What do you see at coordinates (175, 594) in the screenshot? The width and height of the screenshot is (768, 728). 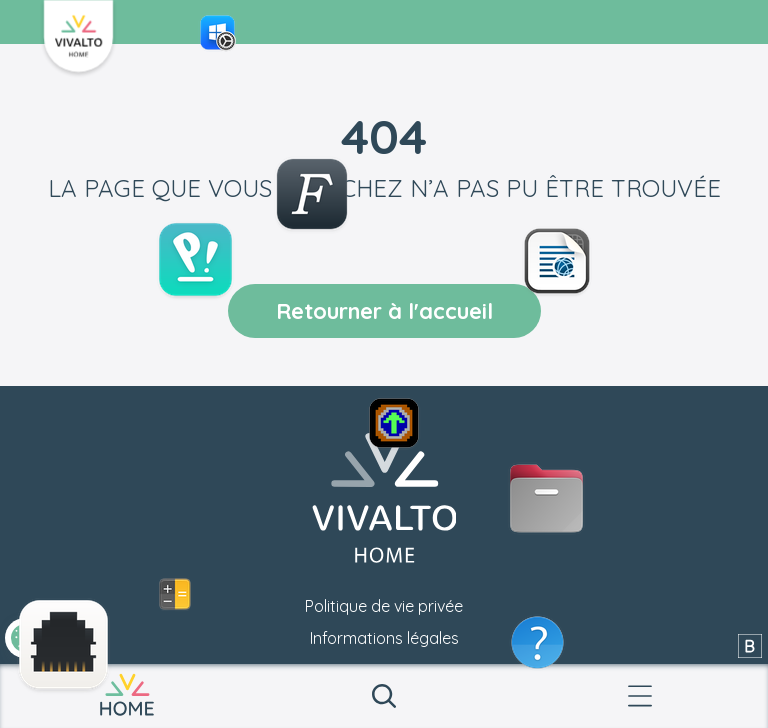 I see `open the calculator app` at bounding box center [175, 594].